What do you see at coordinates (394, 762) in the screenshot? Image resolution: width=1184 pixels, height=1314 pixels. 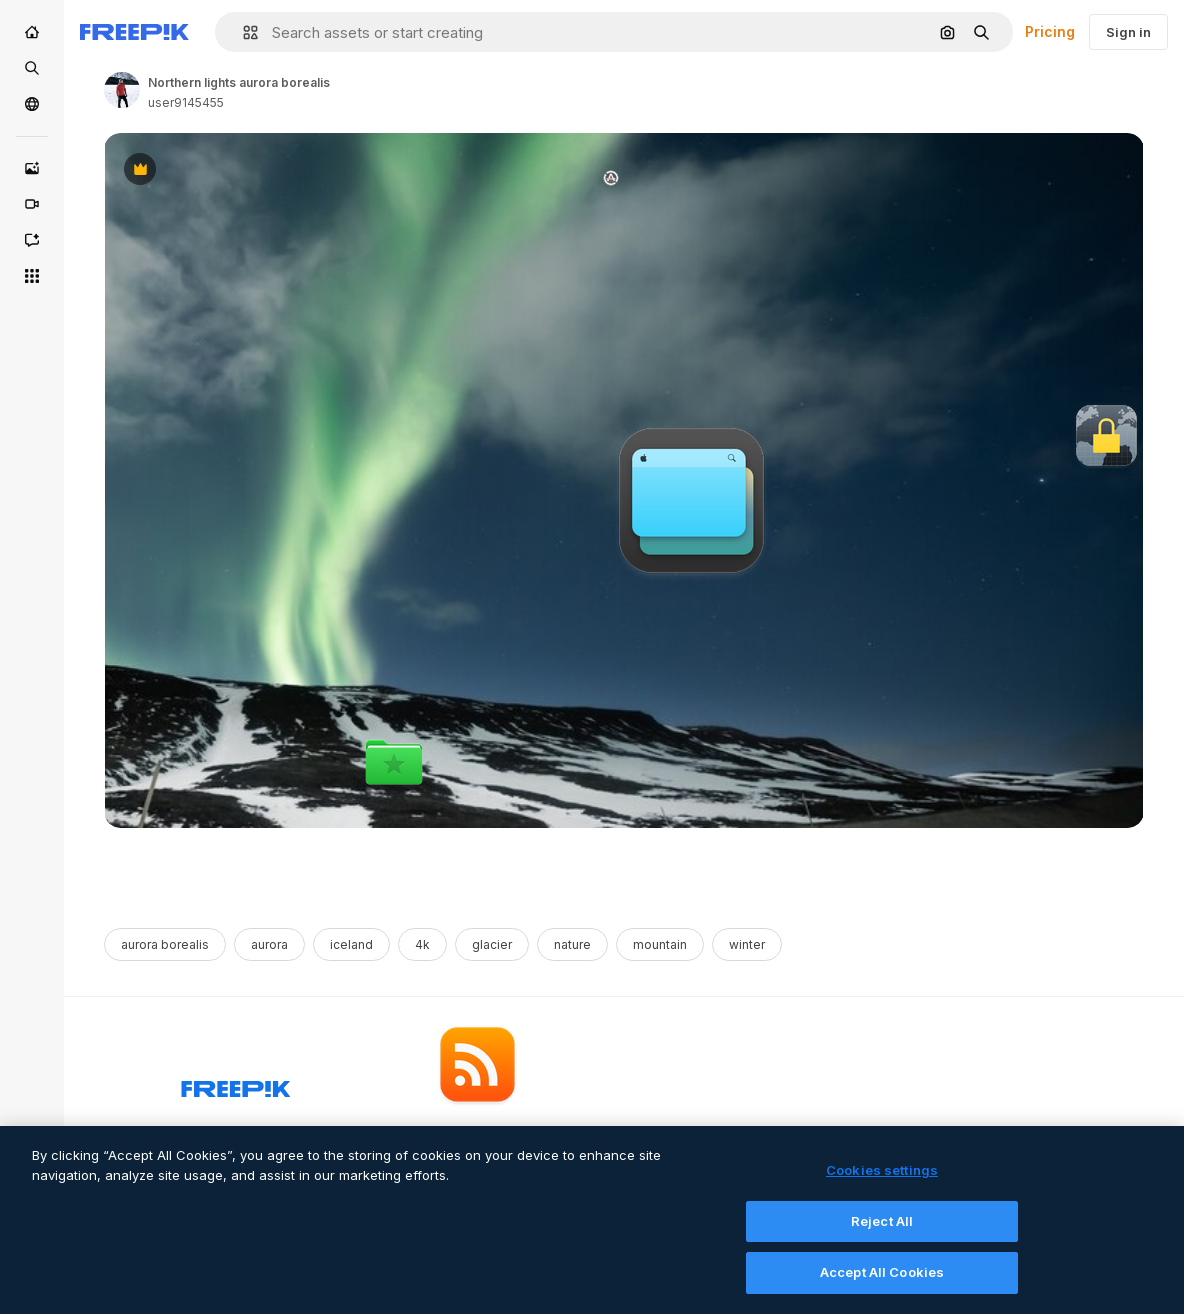 I see `access bookmarked or favorite files` at bounding box center [394, 762].